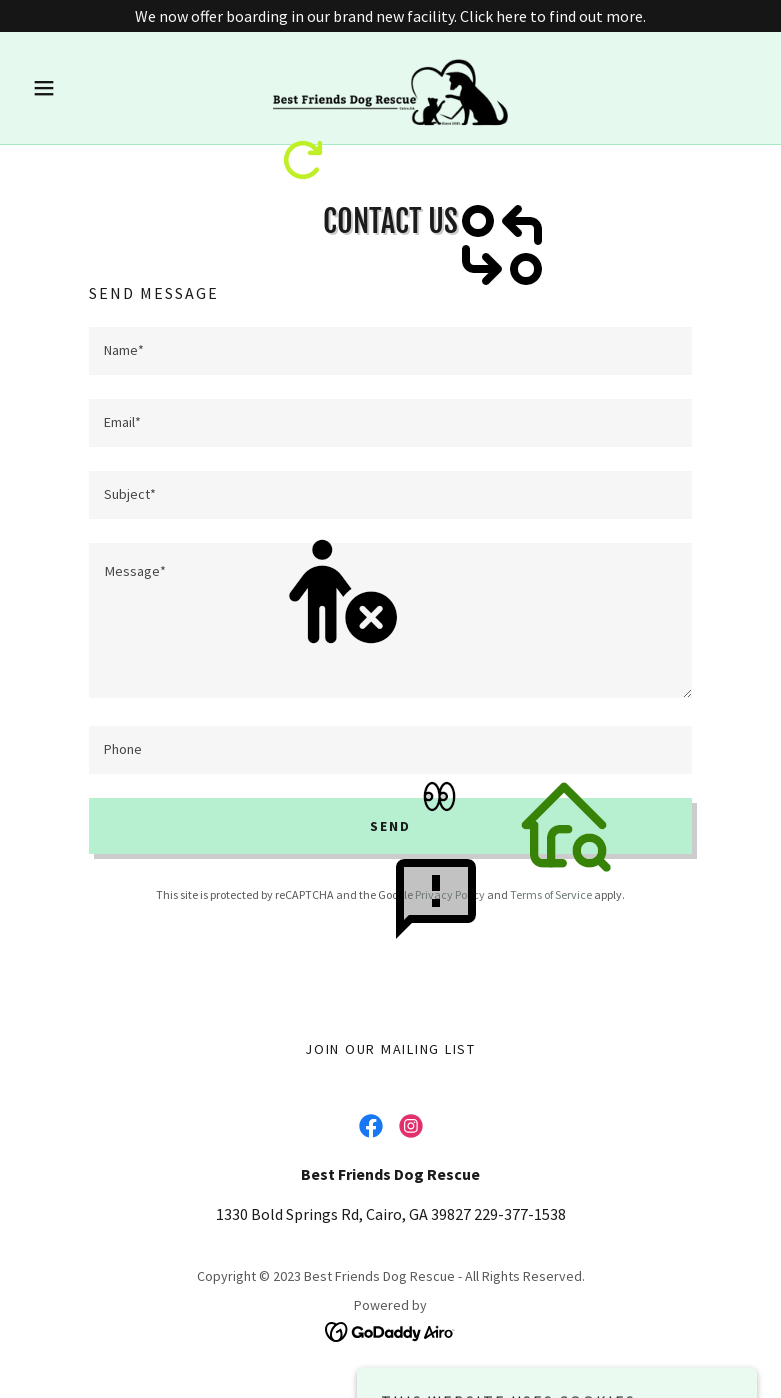 This screenshot has height=1398, width=781. What do you see at coordinates (303, 160) in the screenshot?
I see `redo the last action` at bounding box center [303, 160].